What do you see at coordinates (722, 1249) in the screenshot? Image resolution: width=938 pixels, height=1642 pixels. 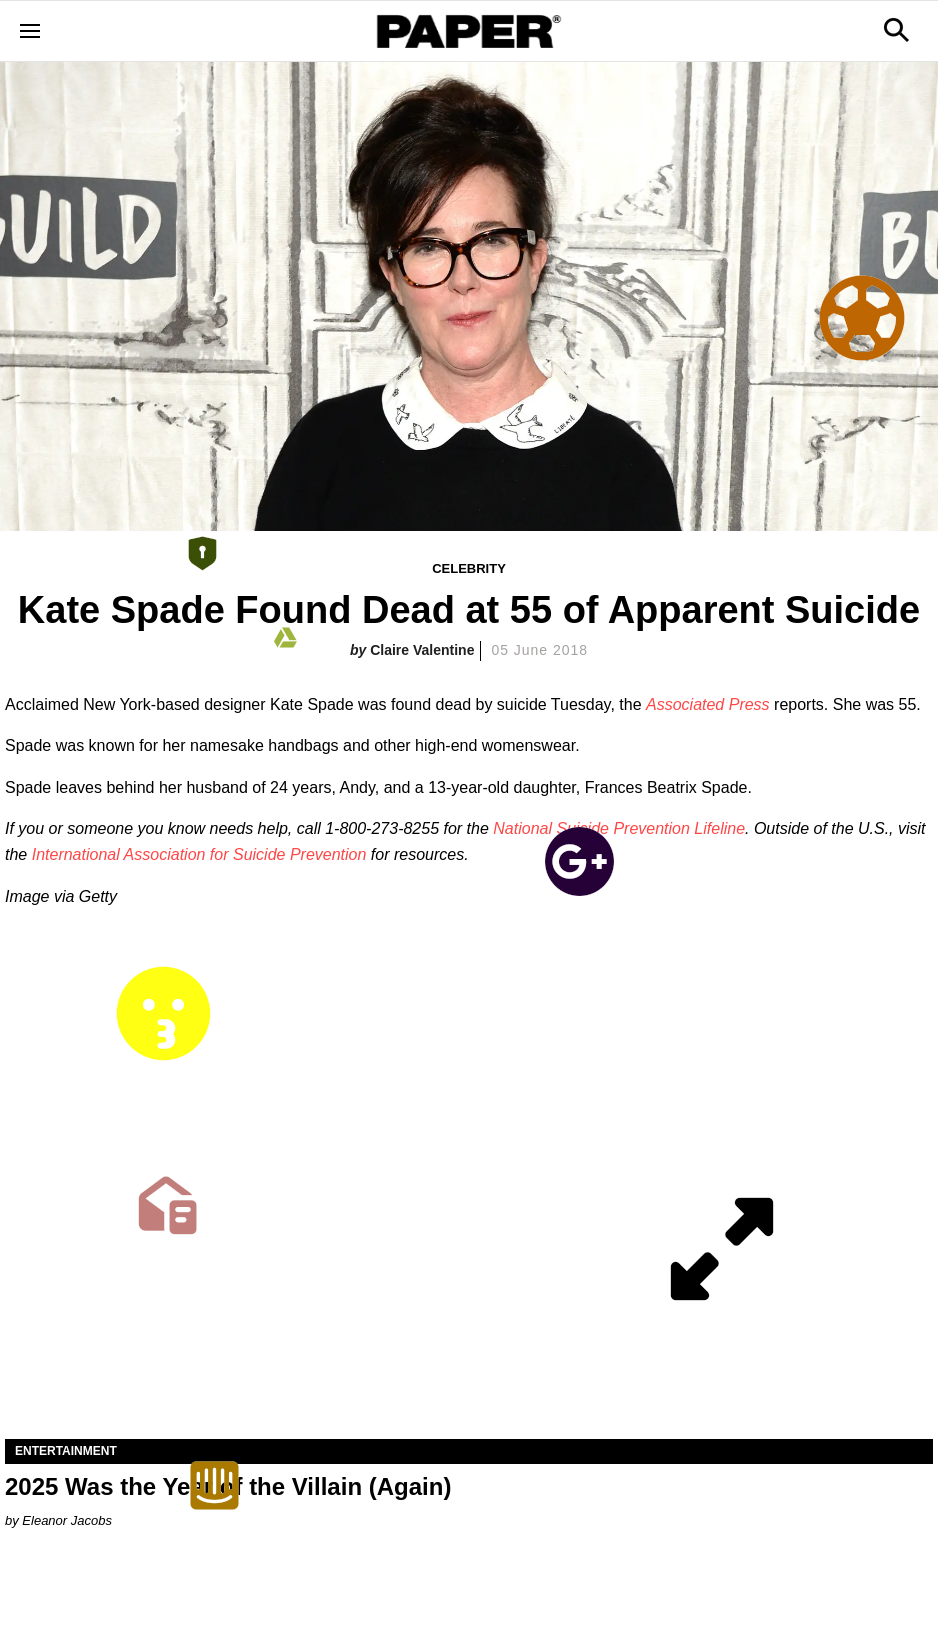 I see `expand to fullscreen mode` at bounding box center [722, 1249].